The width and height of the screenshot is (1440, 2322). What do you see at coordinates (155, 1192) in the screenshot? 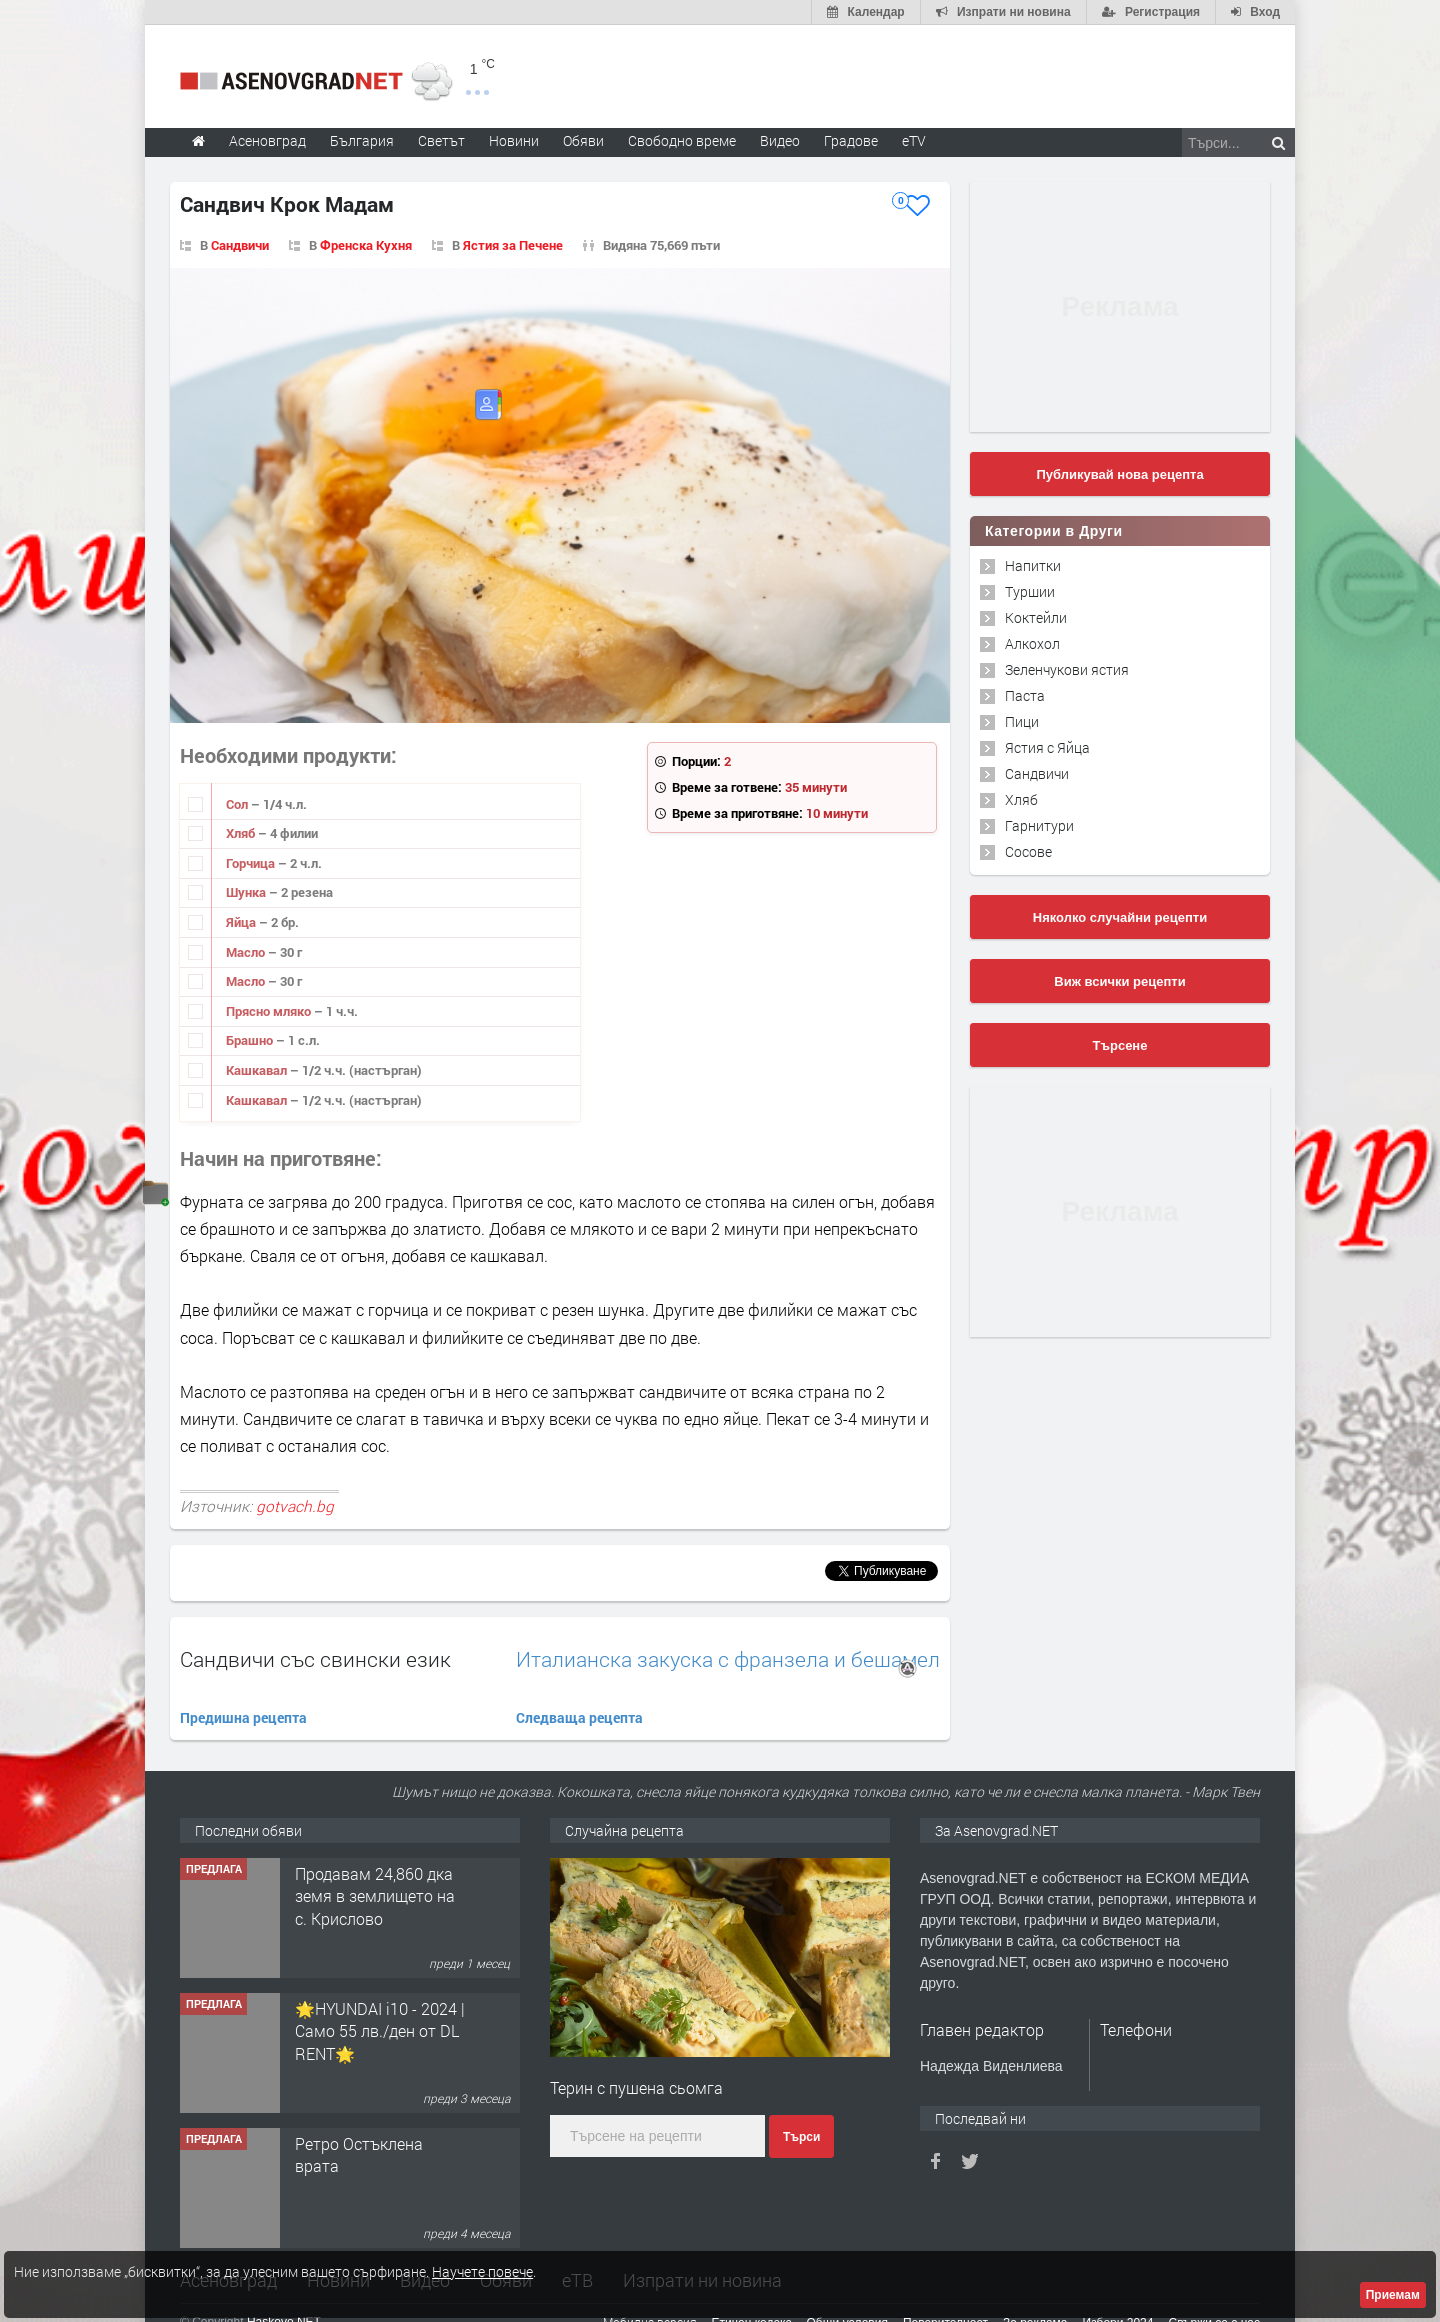
I see `create a new folder` at bounding box center [155, 1192].